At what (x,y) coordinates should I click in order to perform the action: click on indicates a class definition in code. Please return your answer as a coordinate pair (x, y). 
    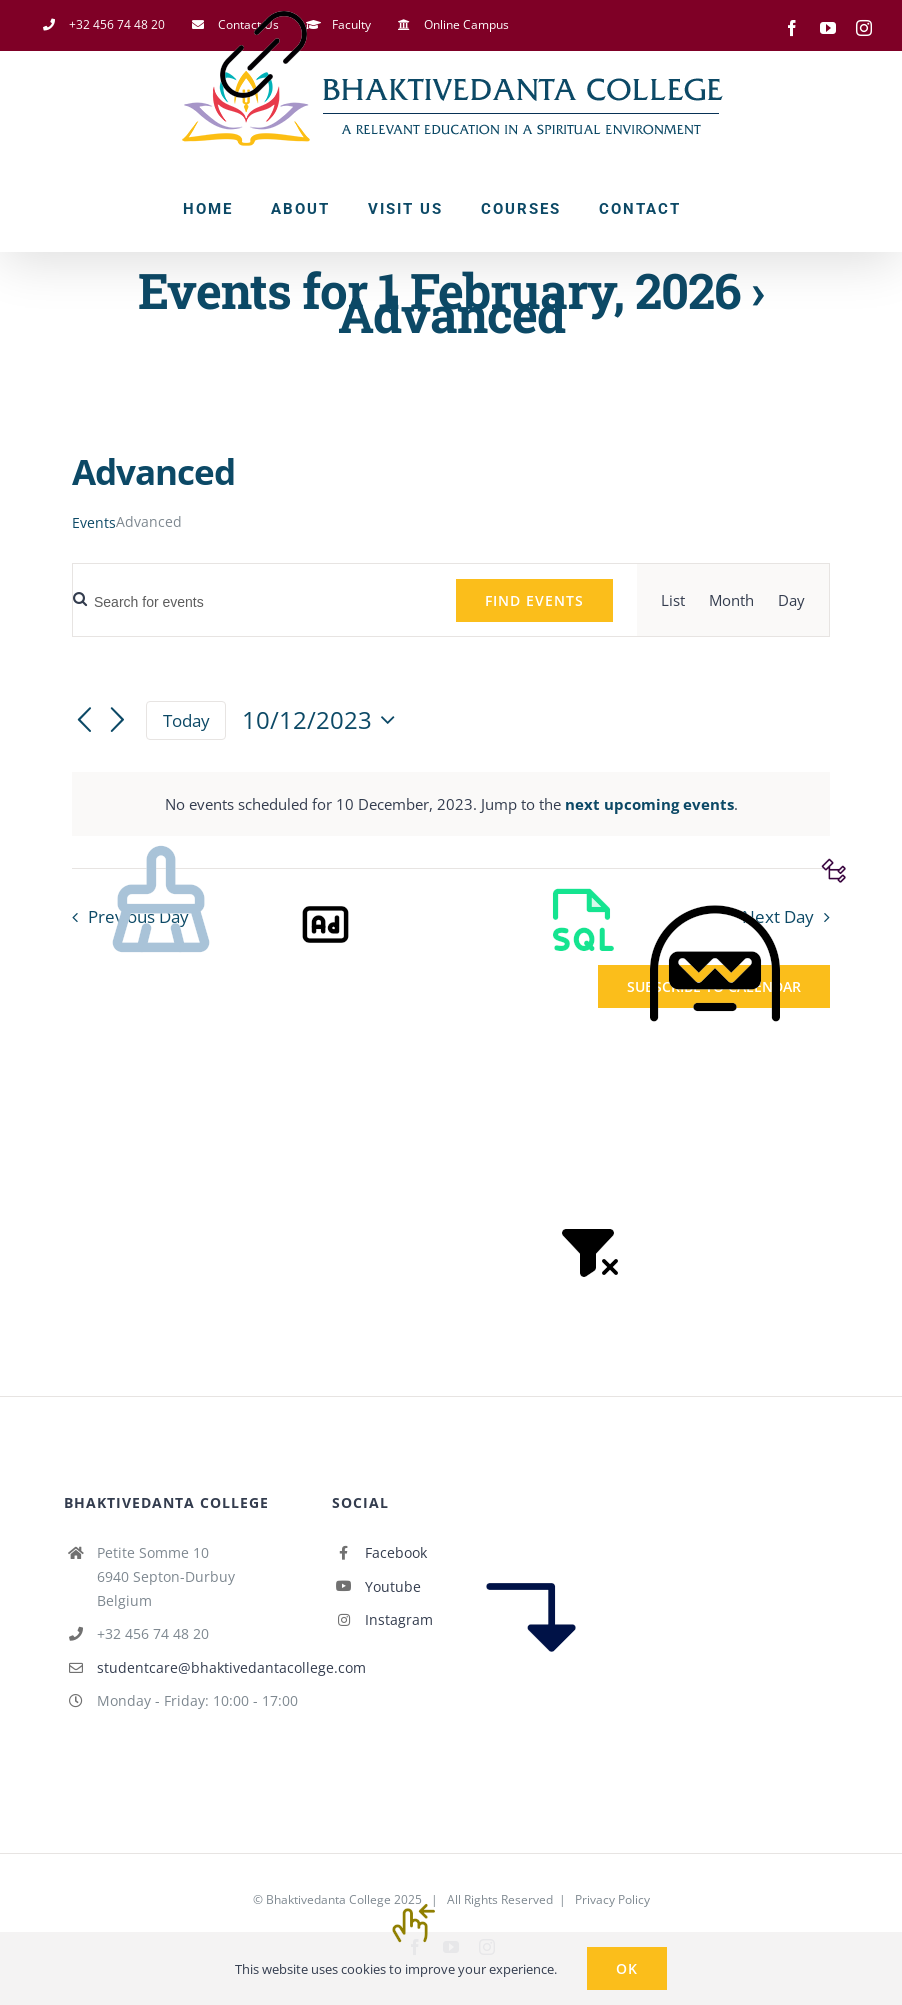
    Looking at the image, I should click on (834, 871).